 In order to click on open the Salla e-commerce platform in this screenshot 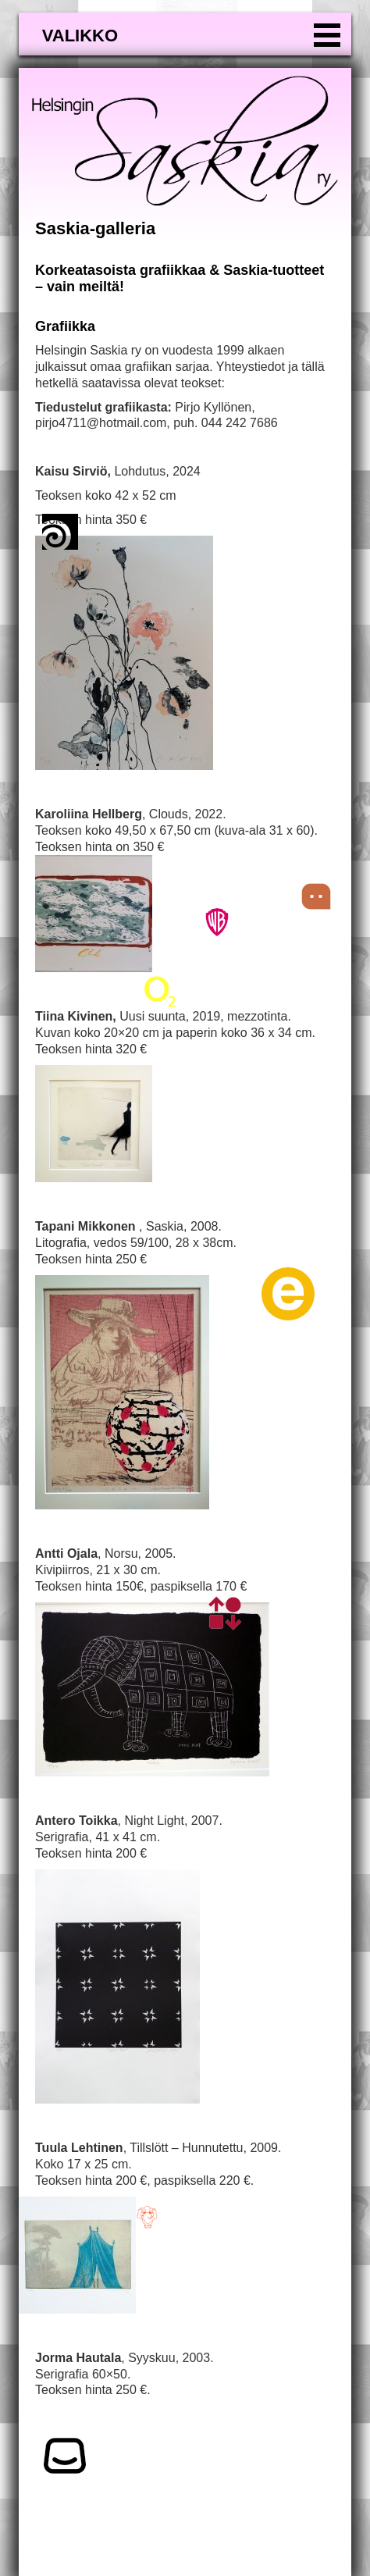, I will do `click(65, 2456)`.